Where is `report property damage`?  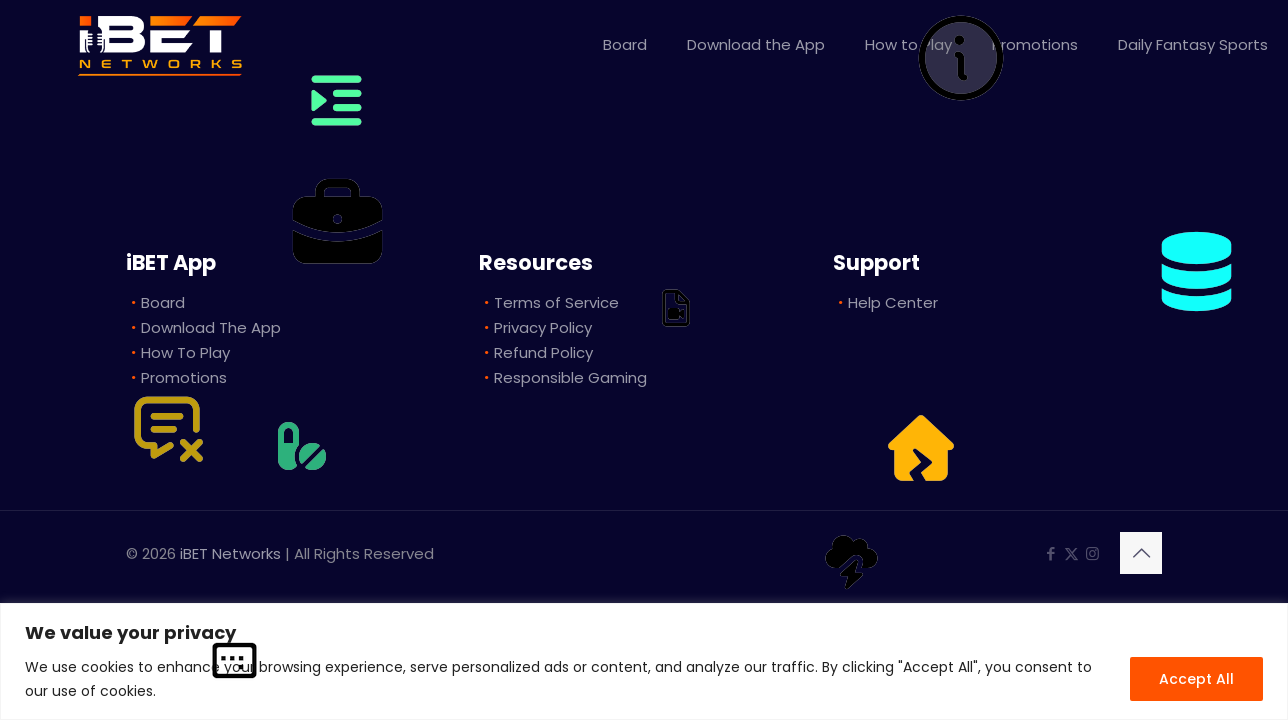 report property damage is located at coordinates (921, 448).